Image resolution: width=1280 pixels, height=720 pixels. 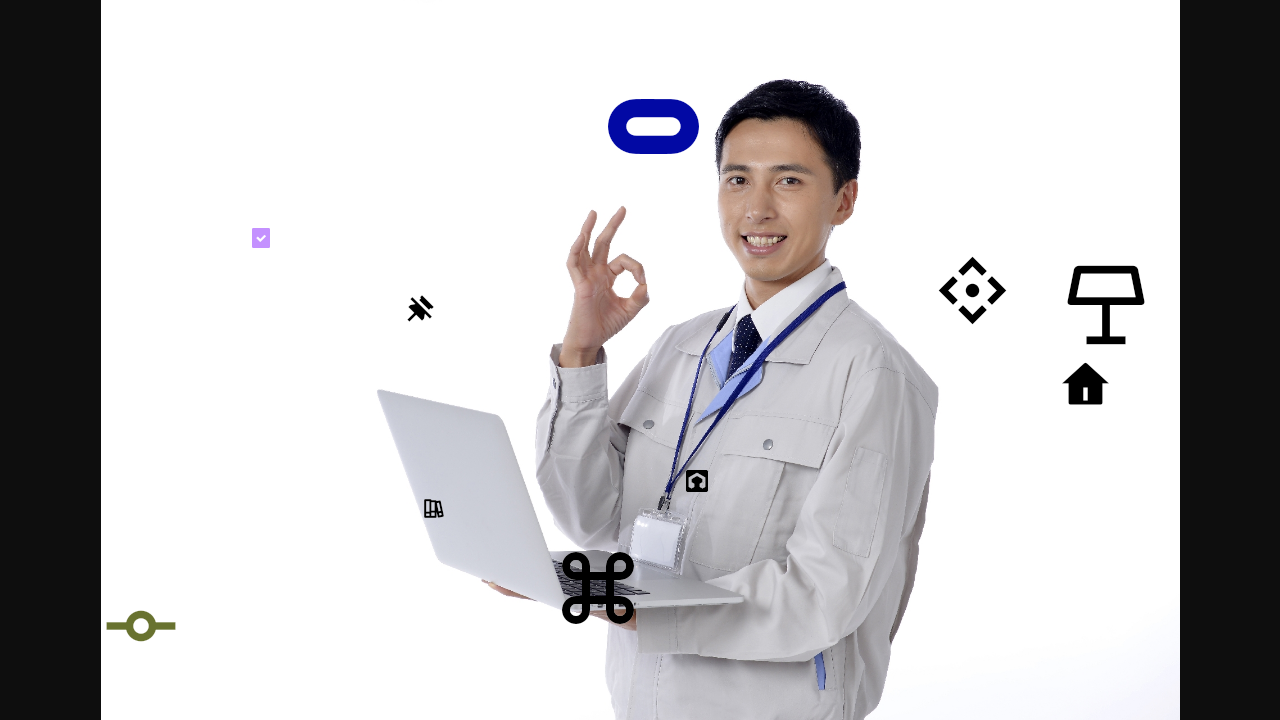 I want to click on view commit history in version control, so click(x=141, y=626).